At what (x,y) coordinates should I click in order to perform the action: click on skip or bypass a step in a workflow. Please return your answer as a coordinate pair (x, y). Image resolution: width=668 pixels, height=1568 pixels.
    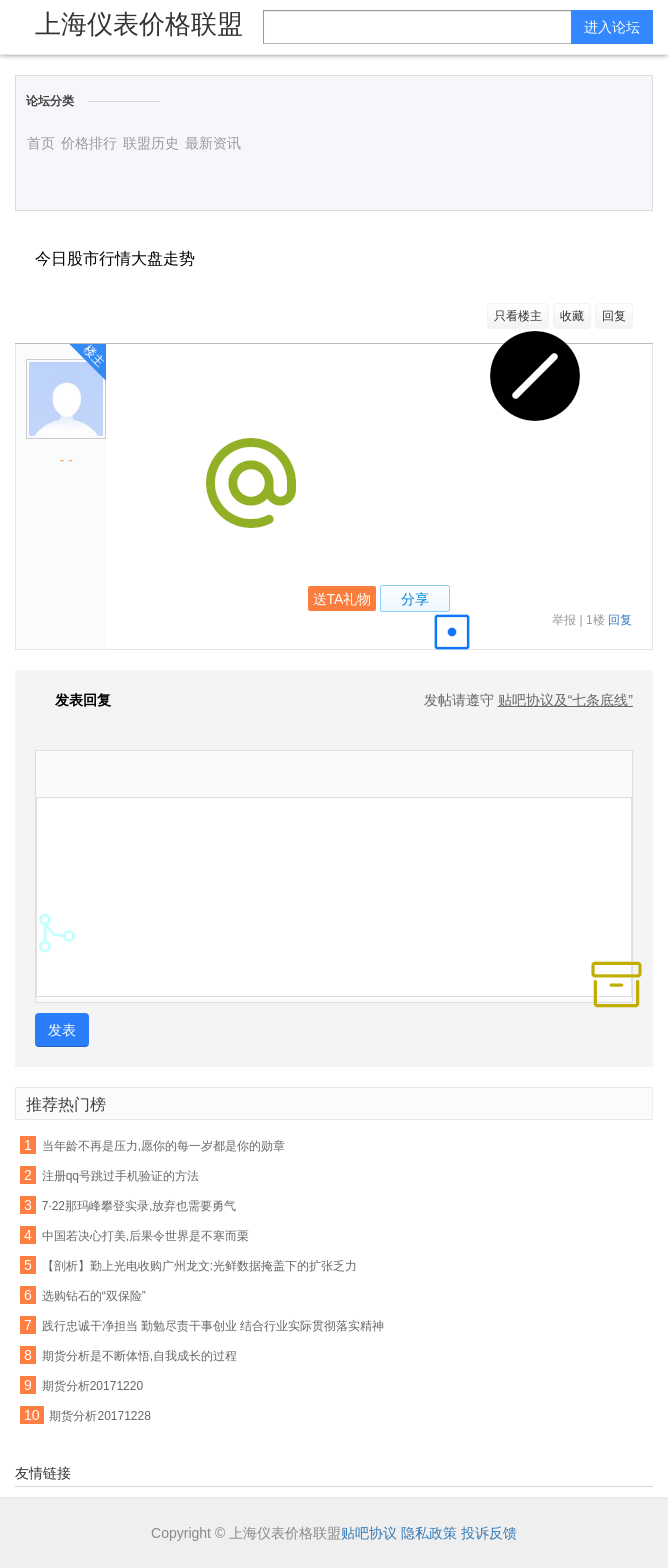
    Looking at the image, I should click on (535, 376).